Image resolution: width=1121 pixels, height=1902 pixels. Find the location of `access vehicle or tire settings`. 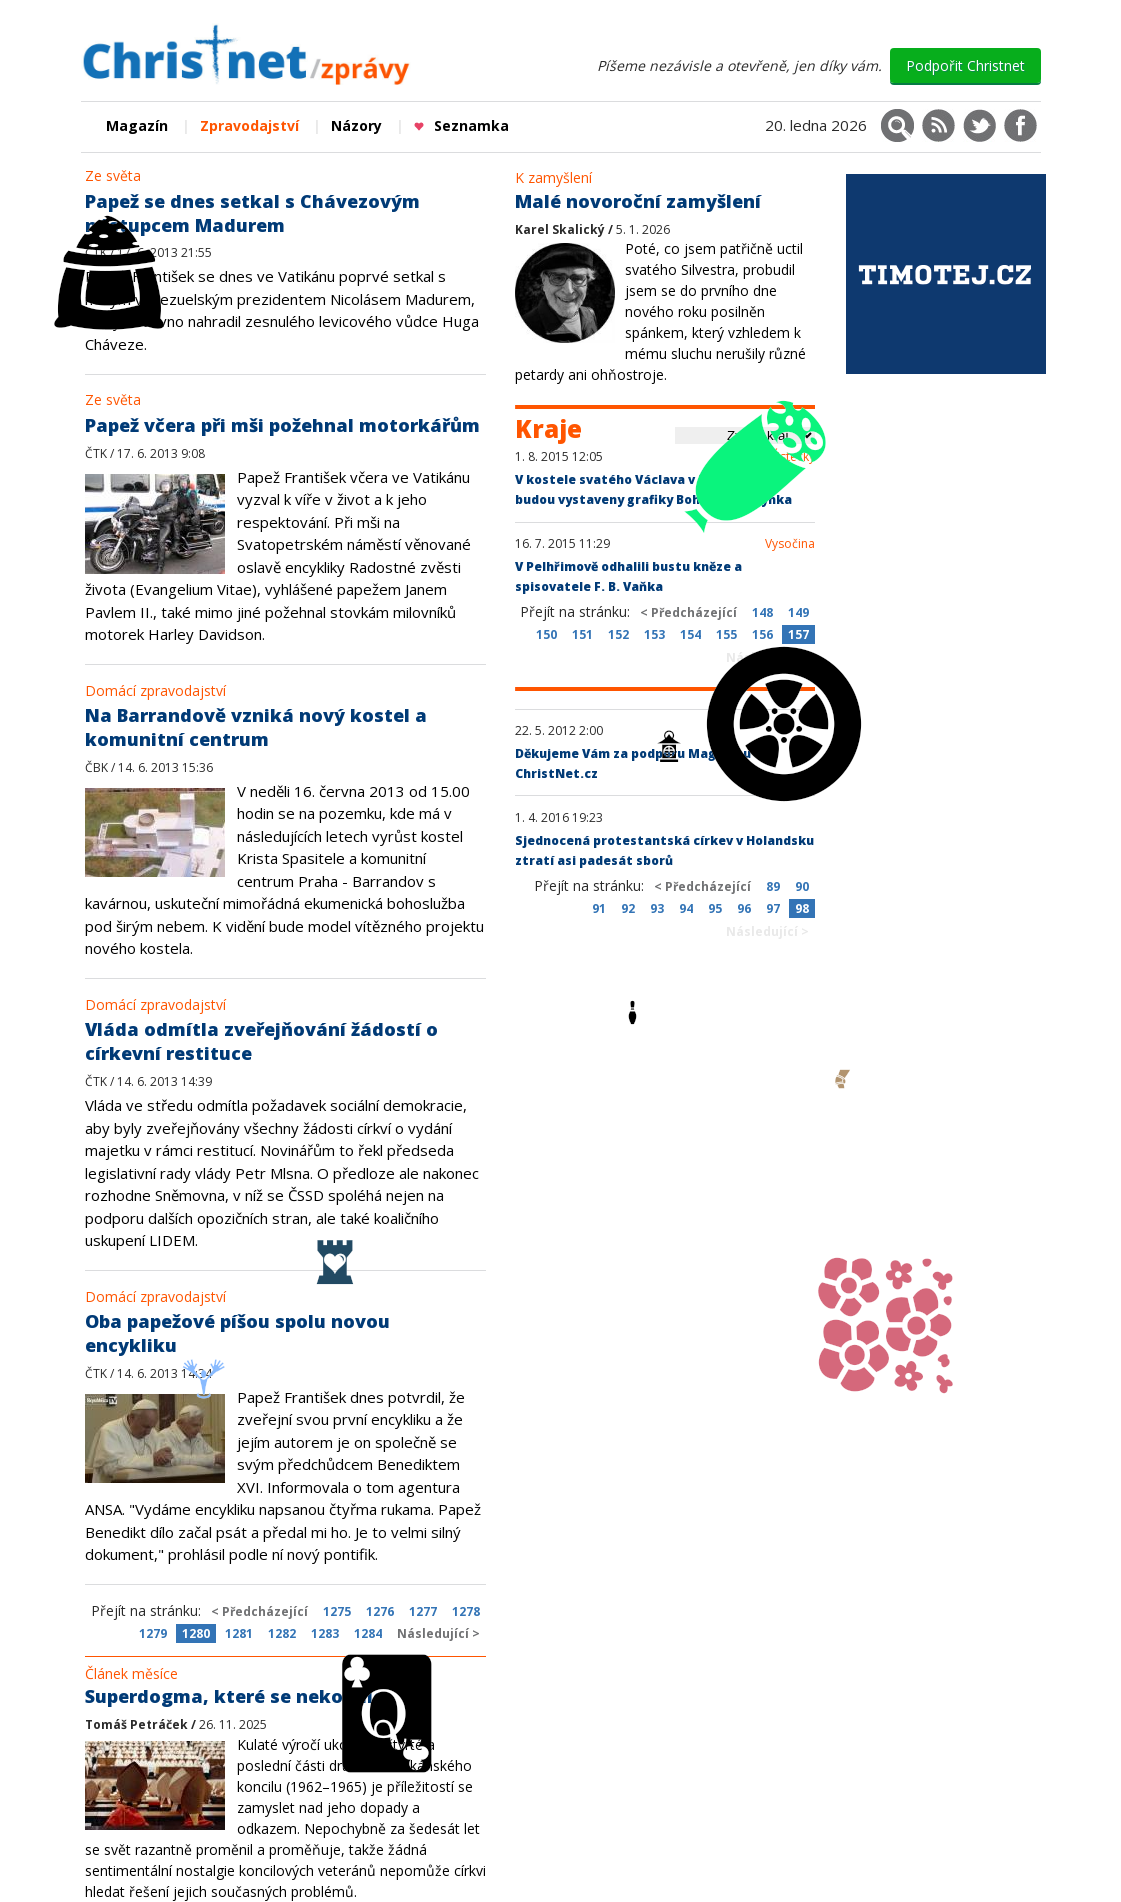

access vehicle or tire settings is located at coordinates (784, 724).